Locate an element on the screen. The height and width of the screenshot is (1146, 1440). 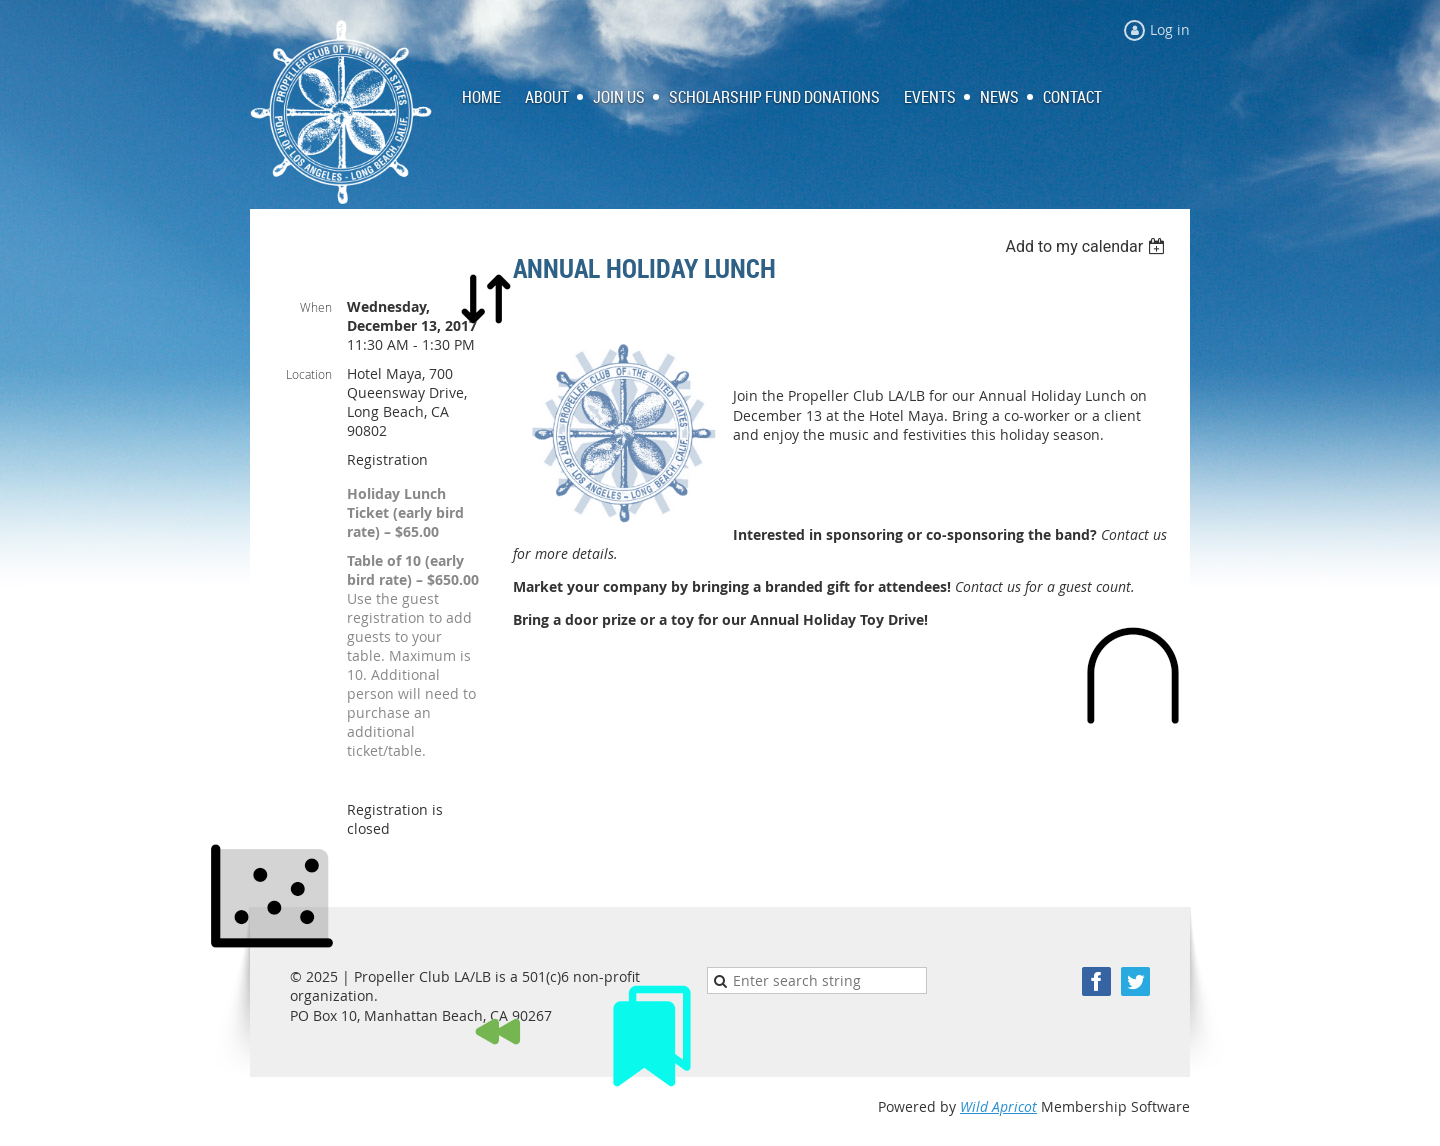
sort items in ascending or descending order is located at coordinates (486, 299).